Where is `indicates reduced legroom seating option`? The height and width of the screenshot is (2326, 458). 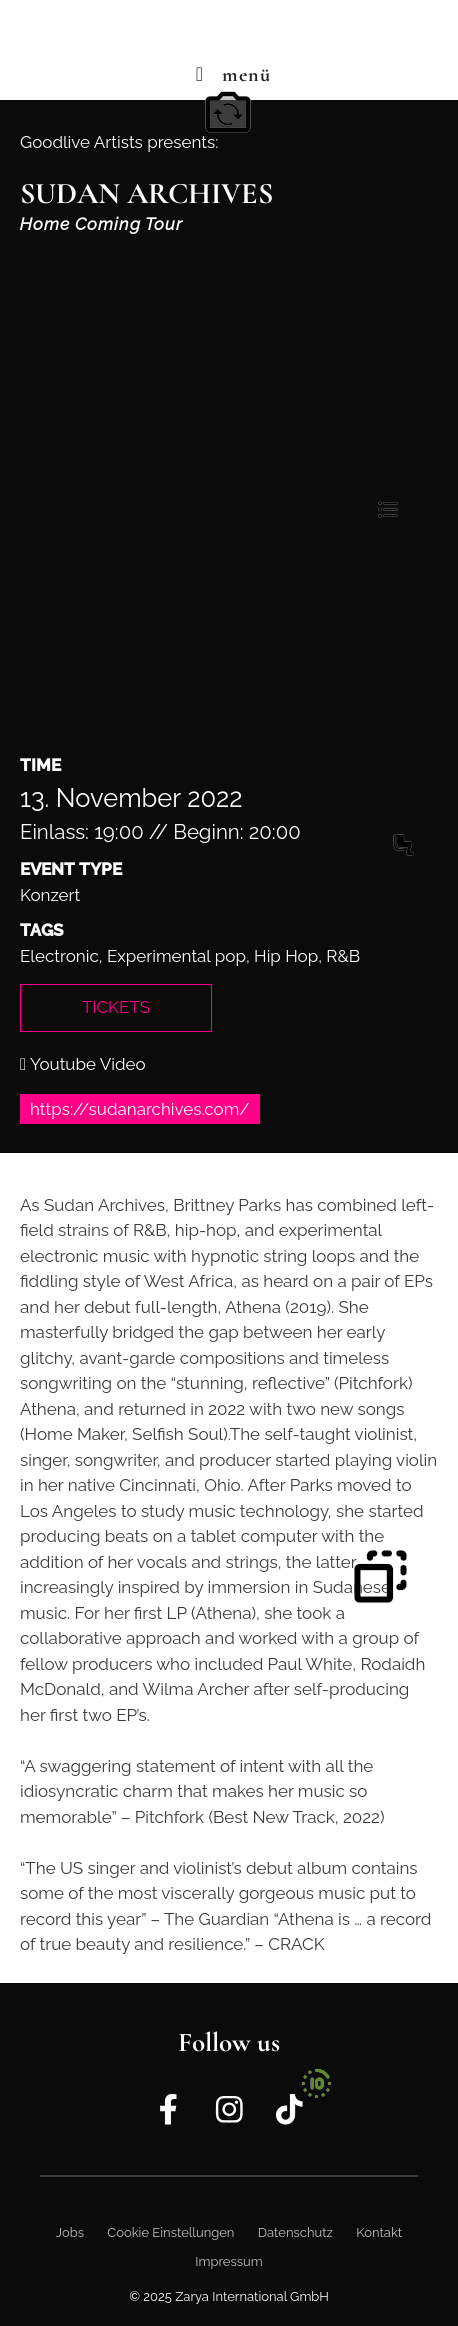 indicates reduced legroom seating option is located at coordinates (404, 845).